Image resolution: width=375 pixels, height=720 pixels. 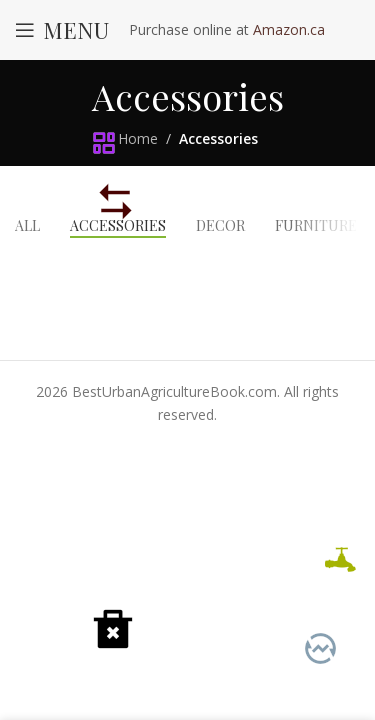 What do you see at coordinates (113, 629) in the screenshot?
I see `delete selected item` at bounding box center [113, 629].